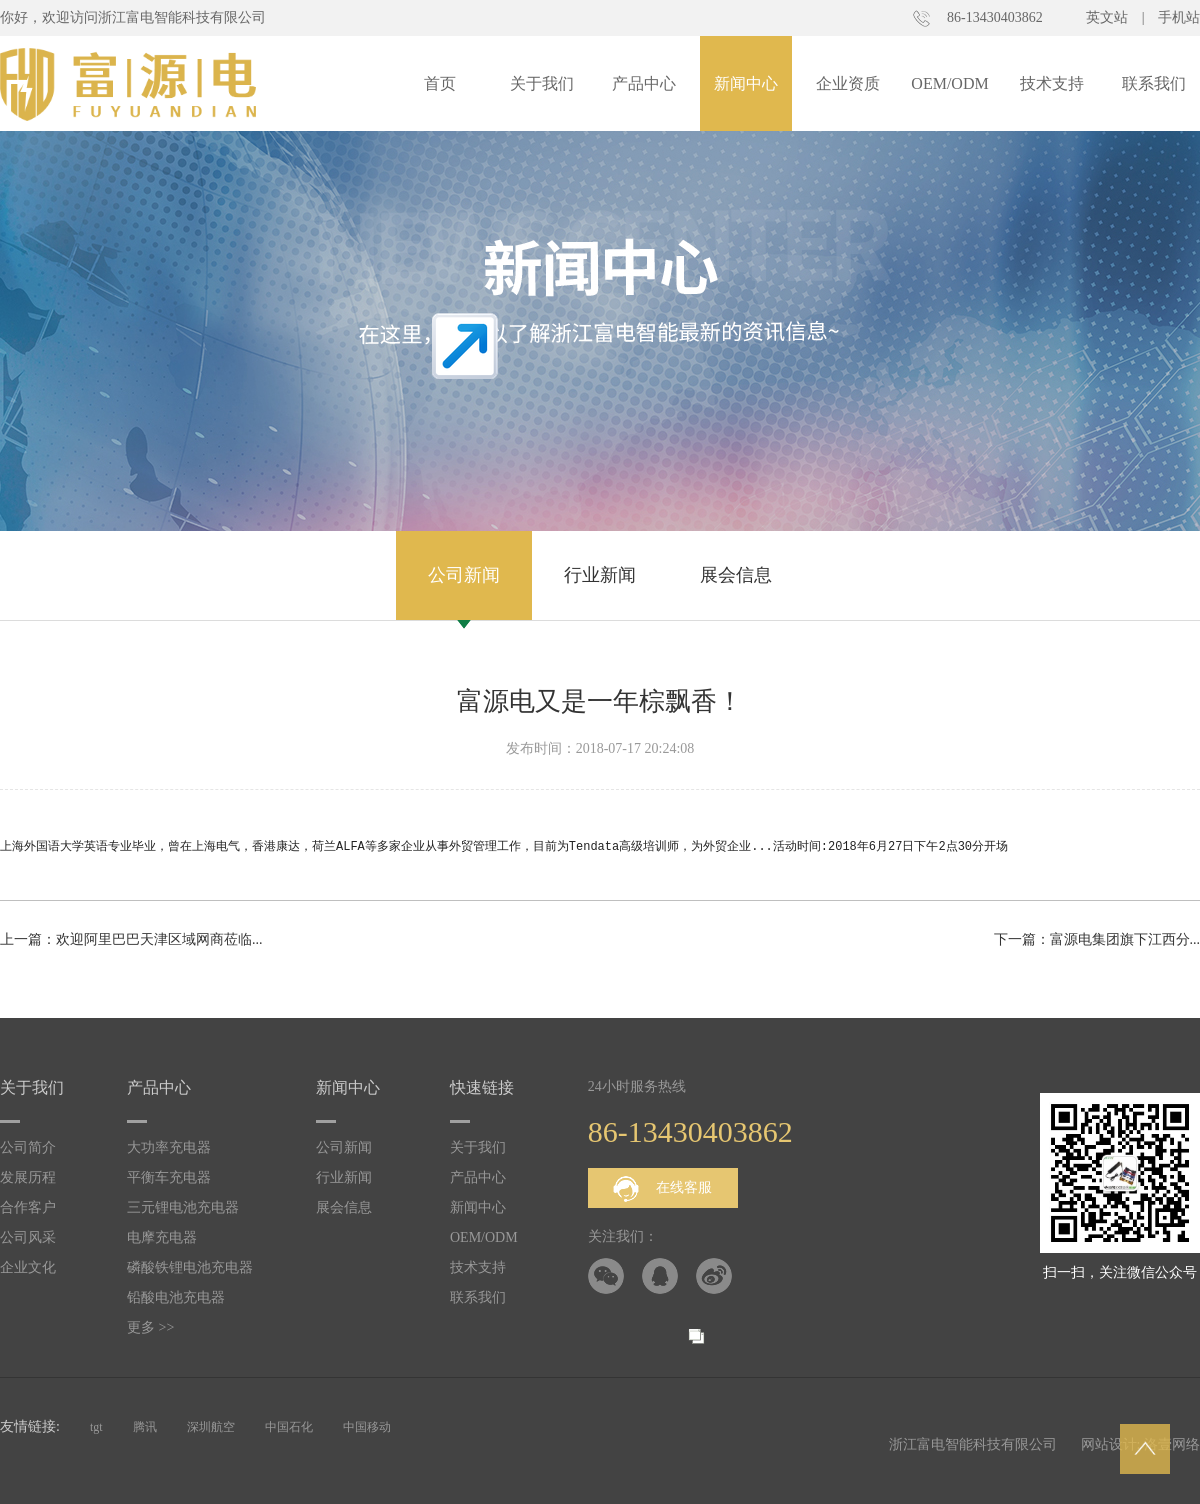 Image resolution: width=1200 pixels, height=1504 pixels. Describe the element at coordinates (696, 1336) in the screenshot. I see `access window management settings` at that location.